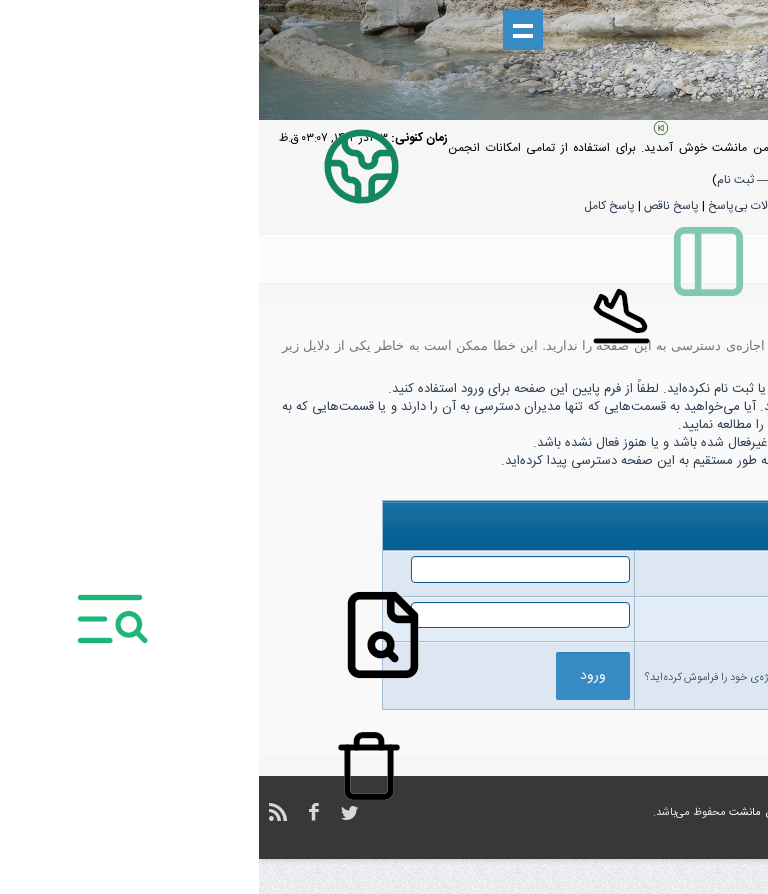 The height and width of the screenshot is (894, 768). Describe the element at coordinates (621, 315) in the screenshot. I see `indicates arriving flight status` at that location.